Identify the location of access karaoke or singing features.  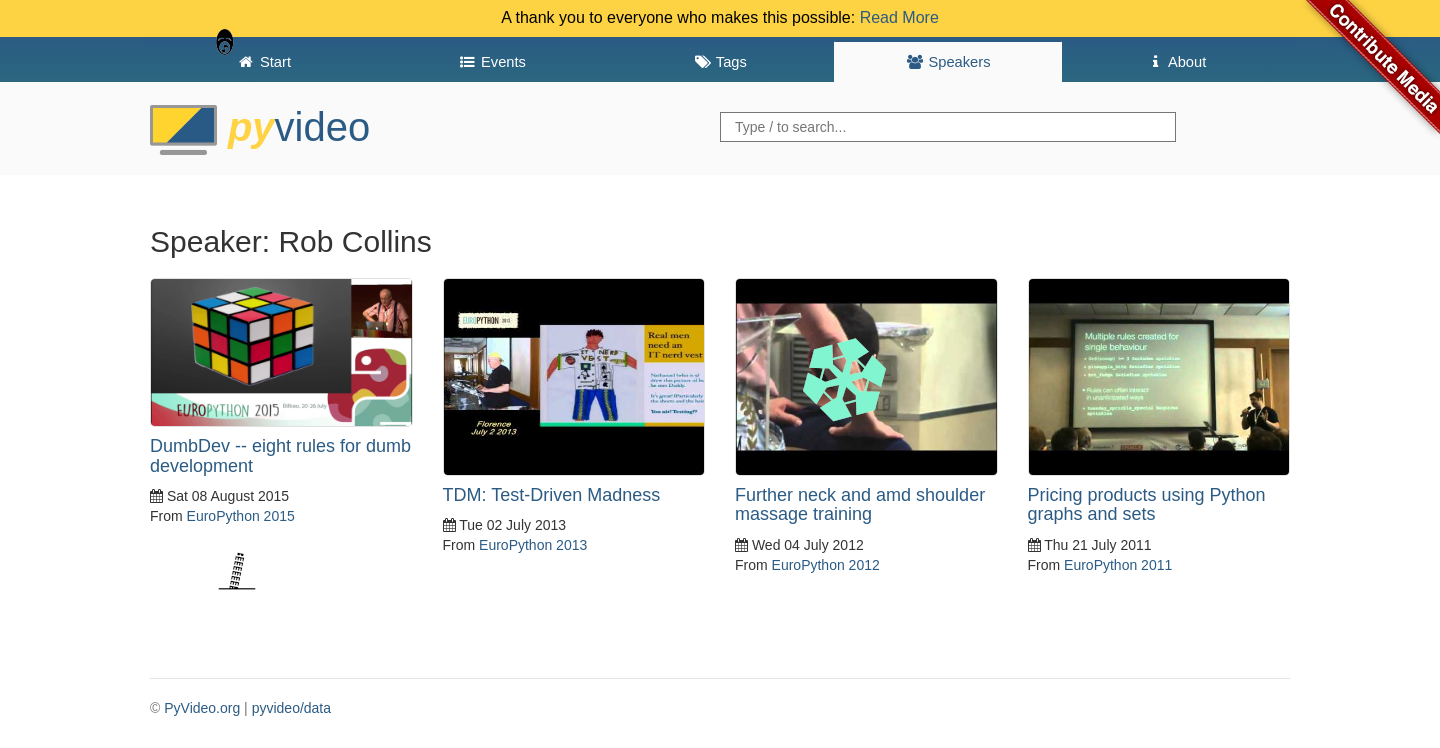
(225, 42).